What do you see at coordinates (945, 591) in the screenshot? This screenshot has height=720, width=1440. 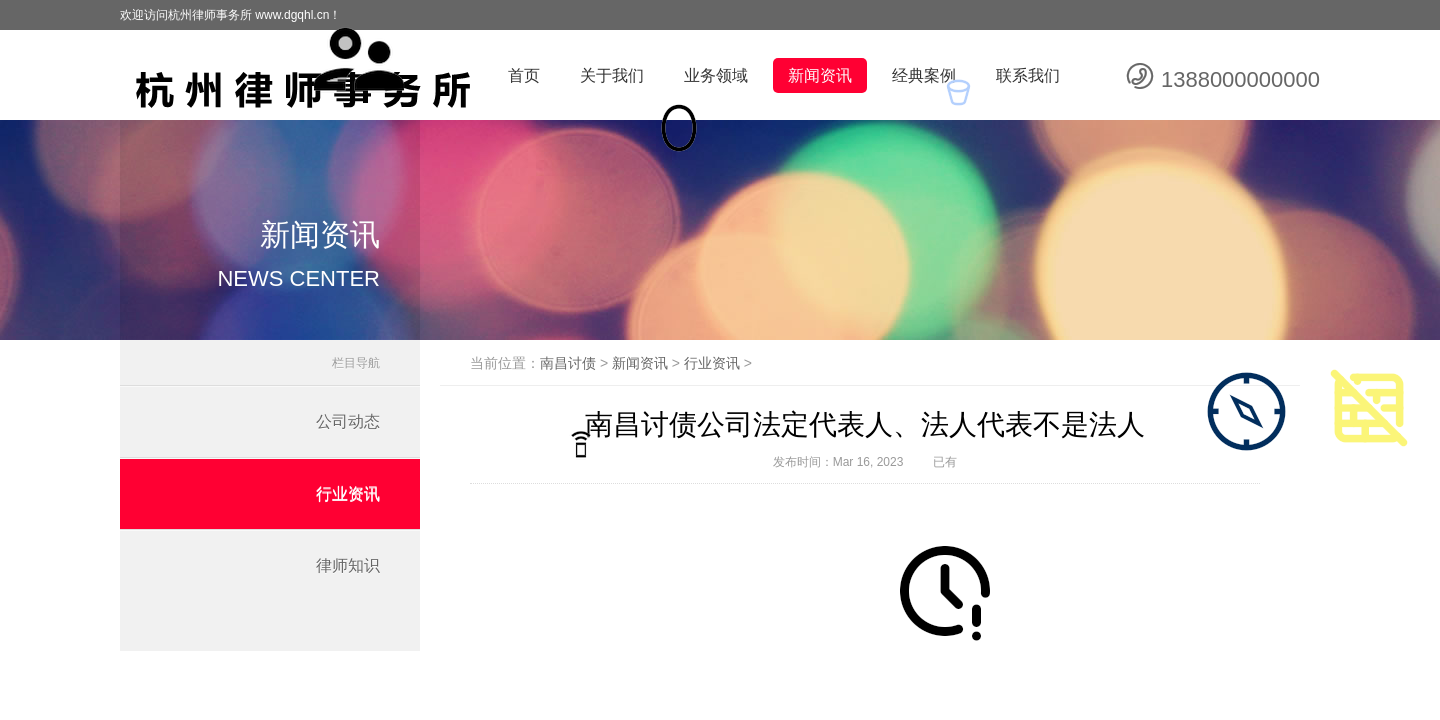 I see `time-sensitive alert or warning` at bounding box center [945, 591].